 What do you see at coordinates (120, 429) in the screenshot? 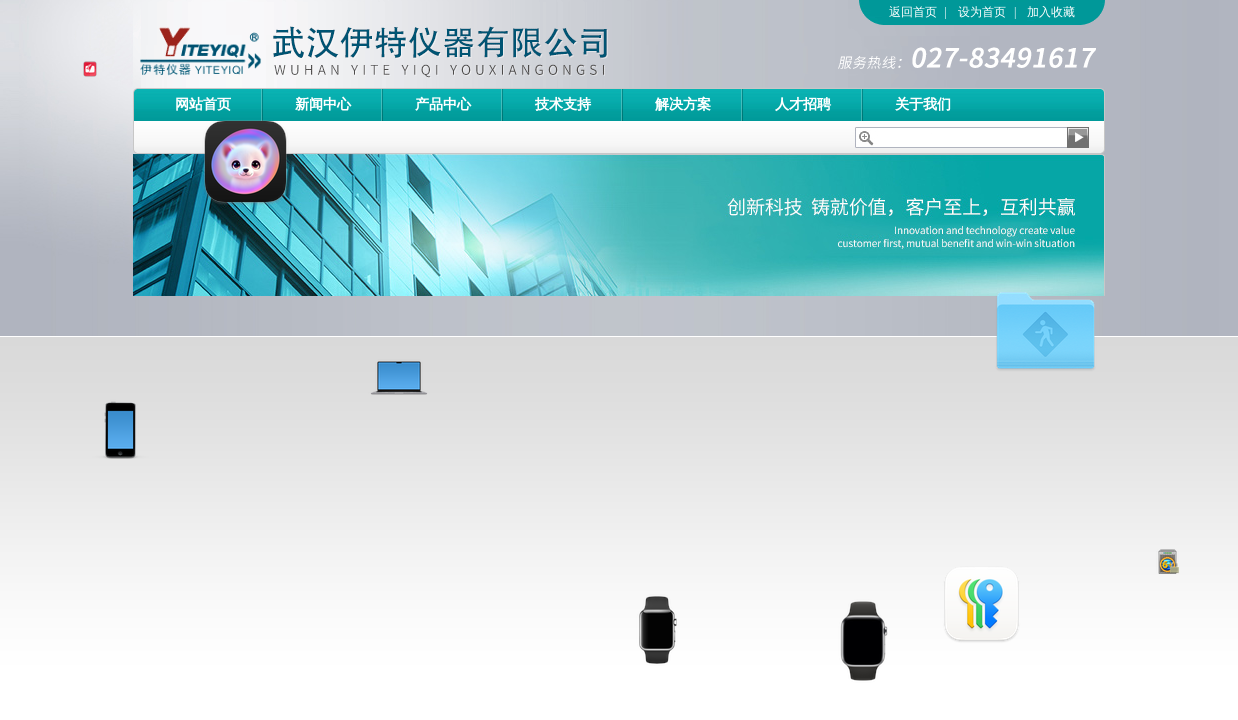
I see `ipod touch device icon` at bounding box center [120, 429].